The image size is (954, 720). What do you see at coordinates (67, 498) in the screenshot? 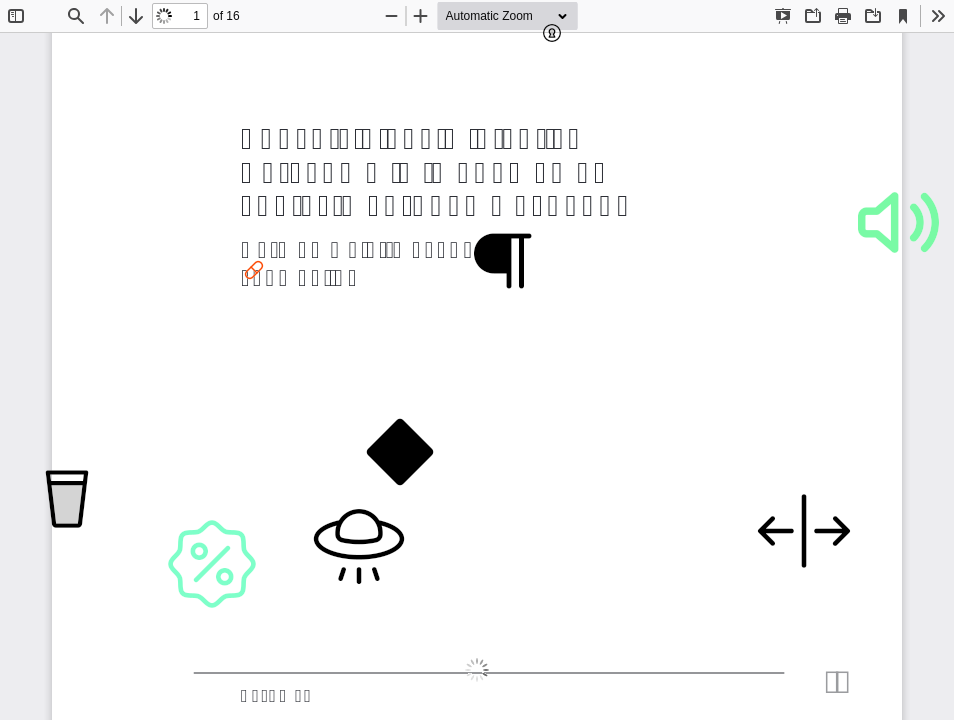
I see `view nearby bars or pubs` at bounding box center [67, 498].